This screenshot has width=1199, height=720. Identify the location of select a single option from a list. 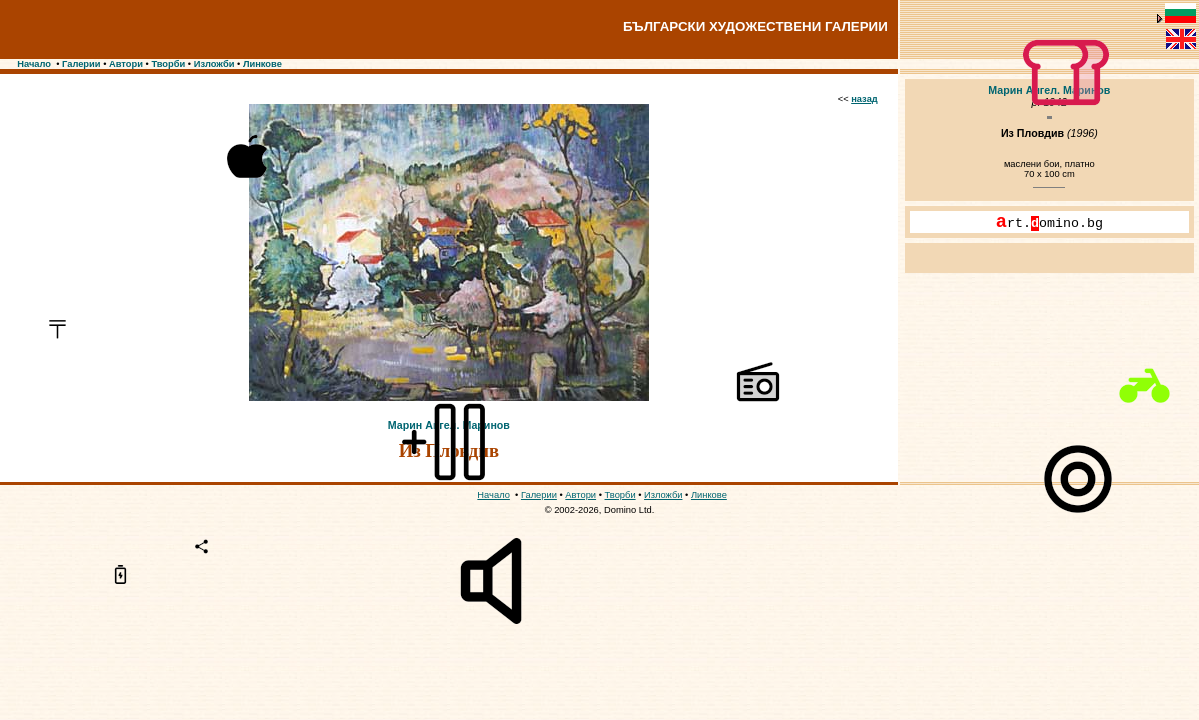
(1078, 479).